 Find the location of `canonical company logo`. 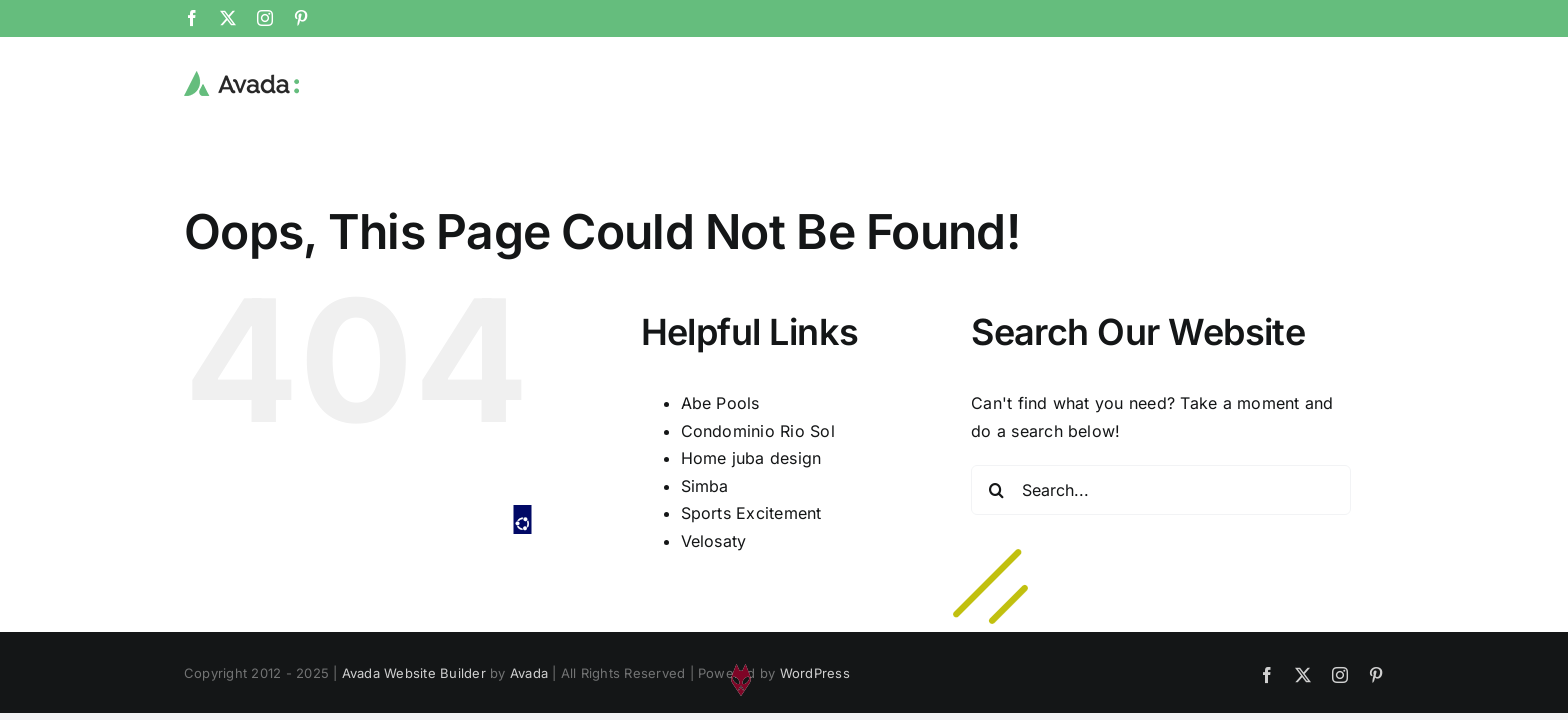

canonical company logo is located at coordinates (522, 519).